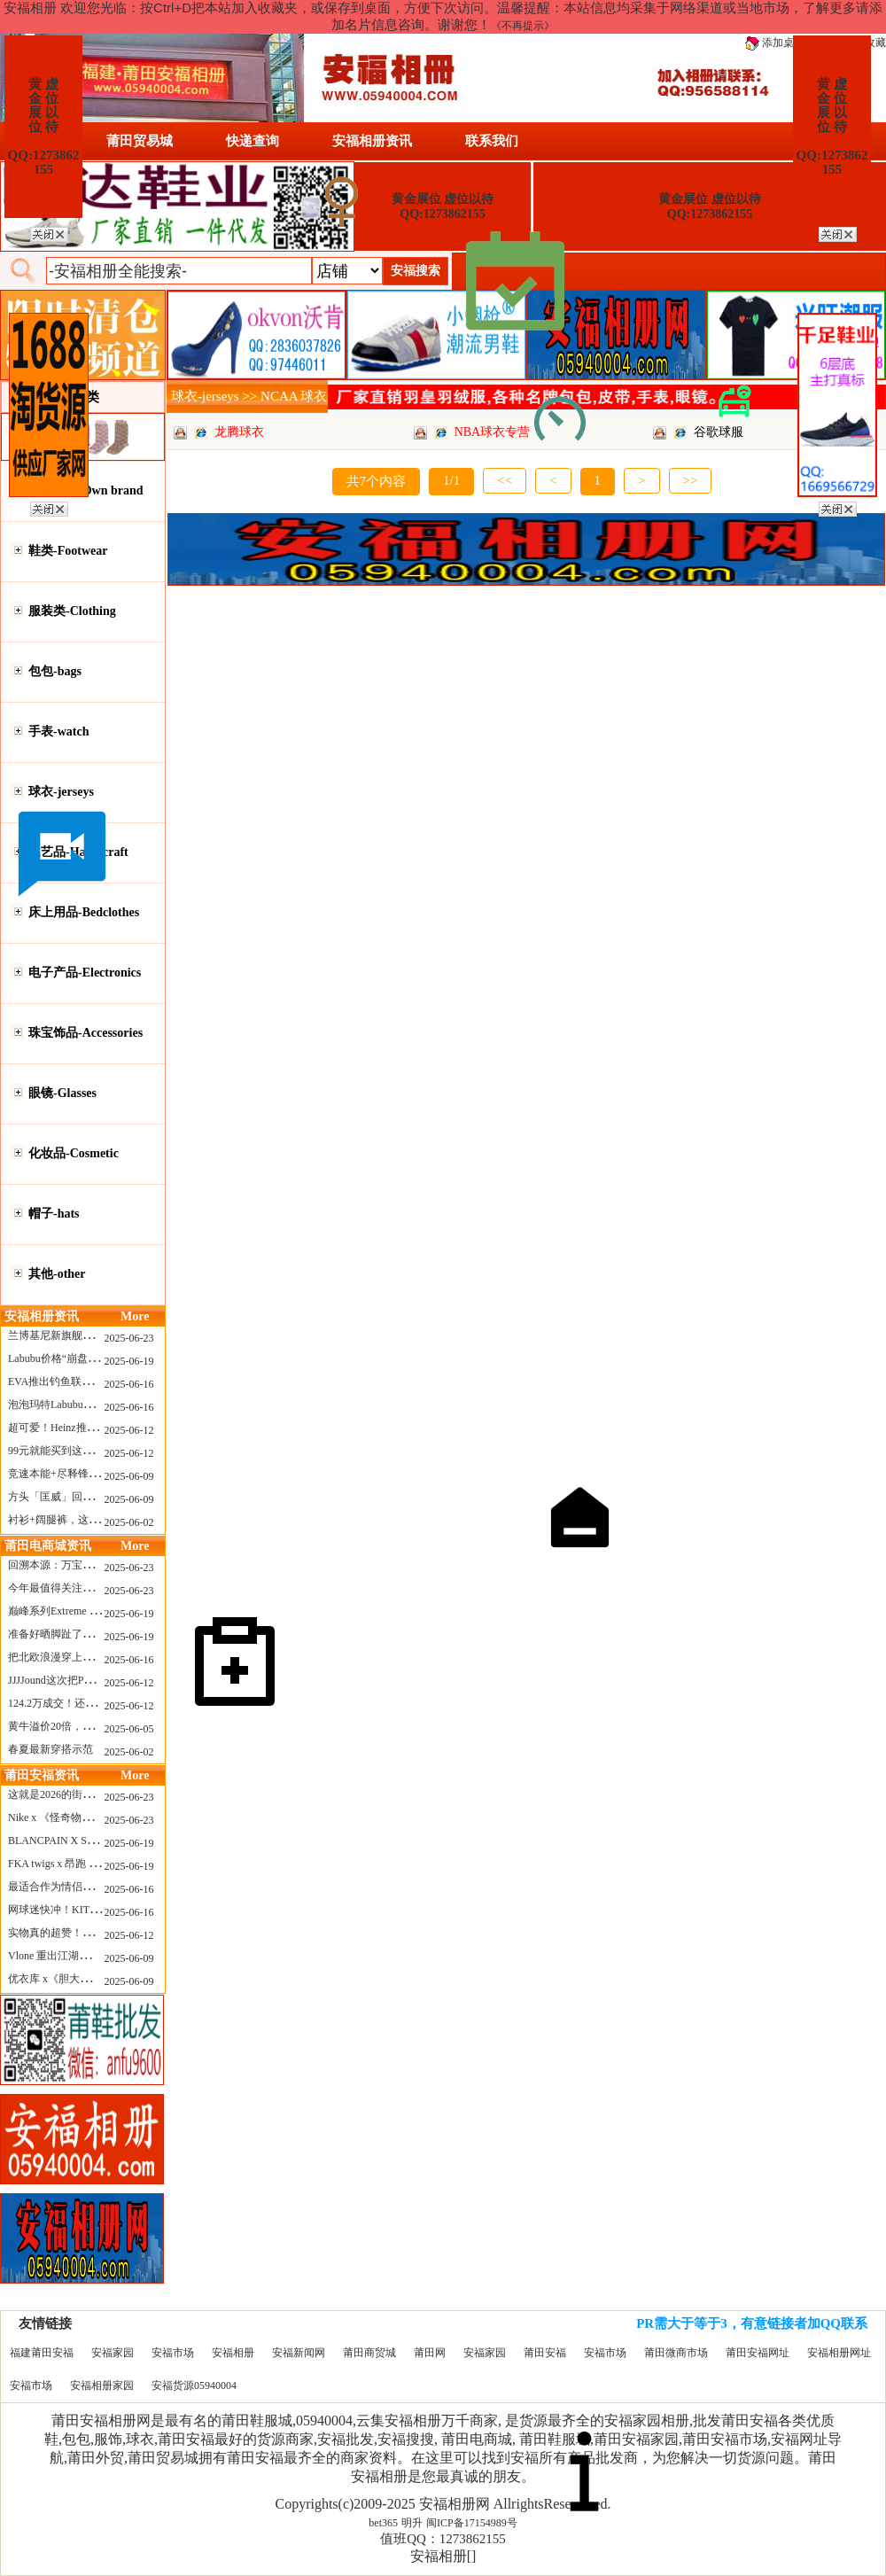 This screenshot has height=2576, width=886. I want to click on indicates female or women's category, so click(341, 200).